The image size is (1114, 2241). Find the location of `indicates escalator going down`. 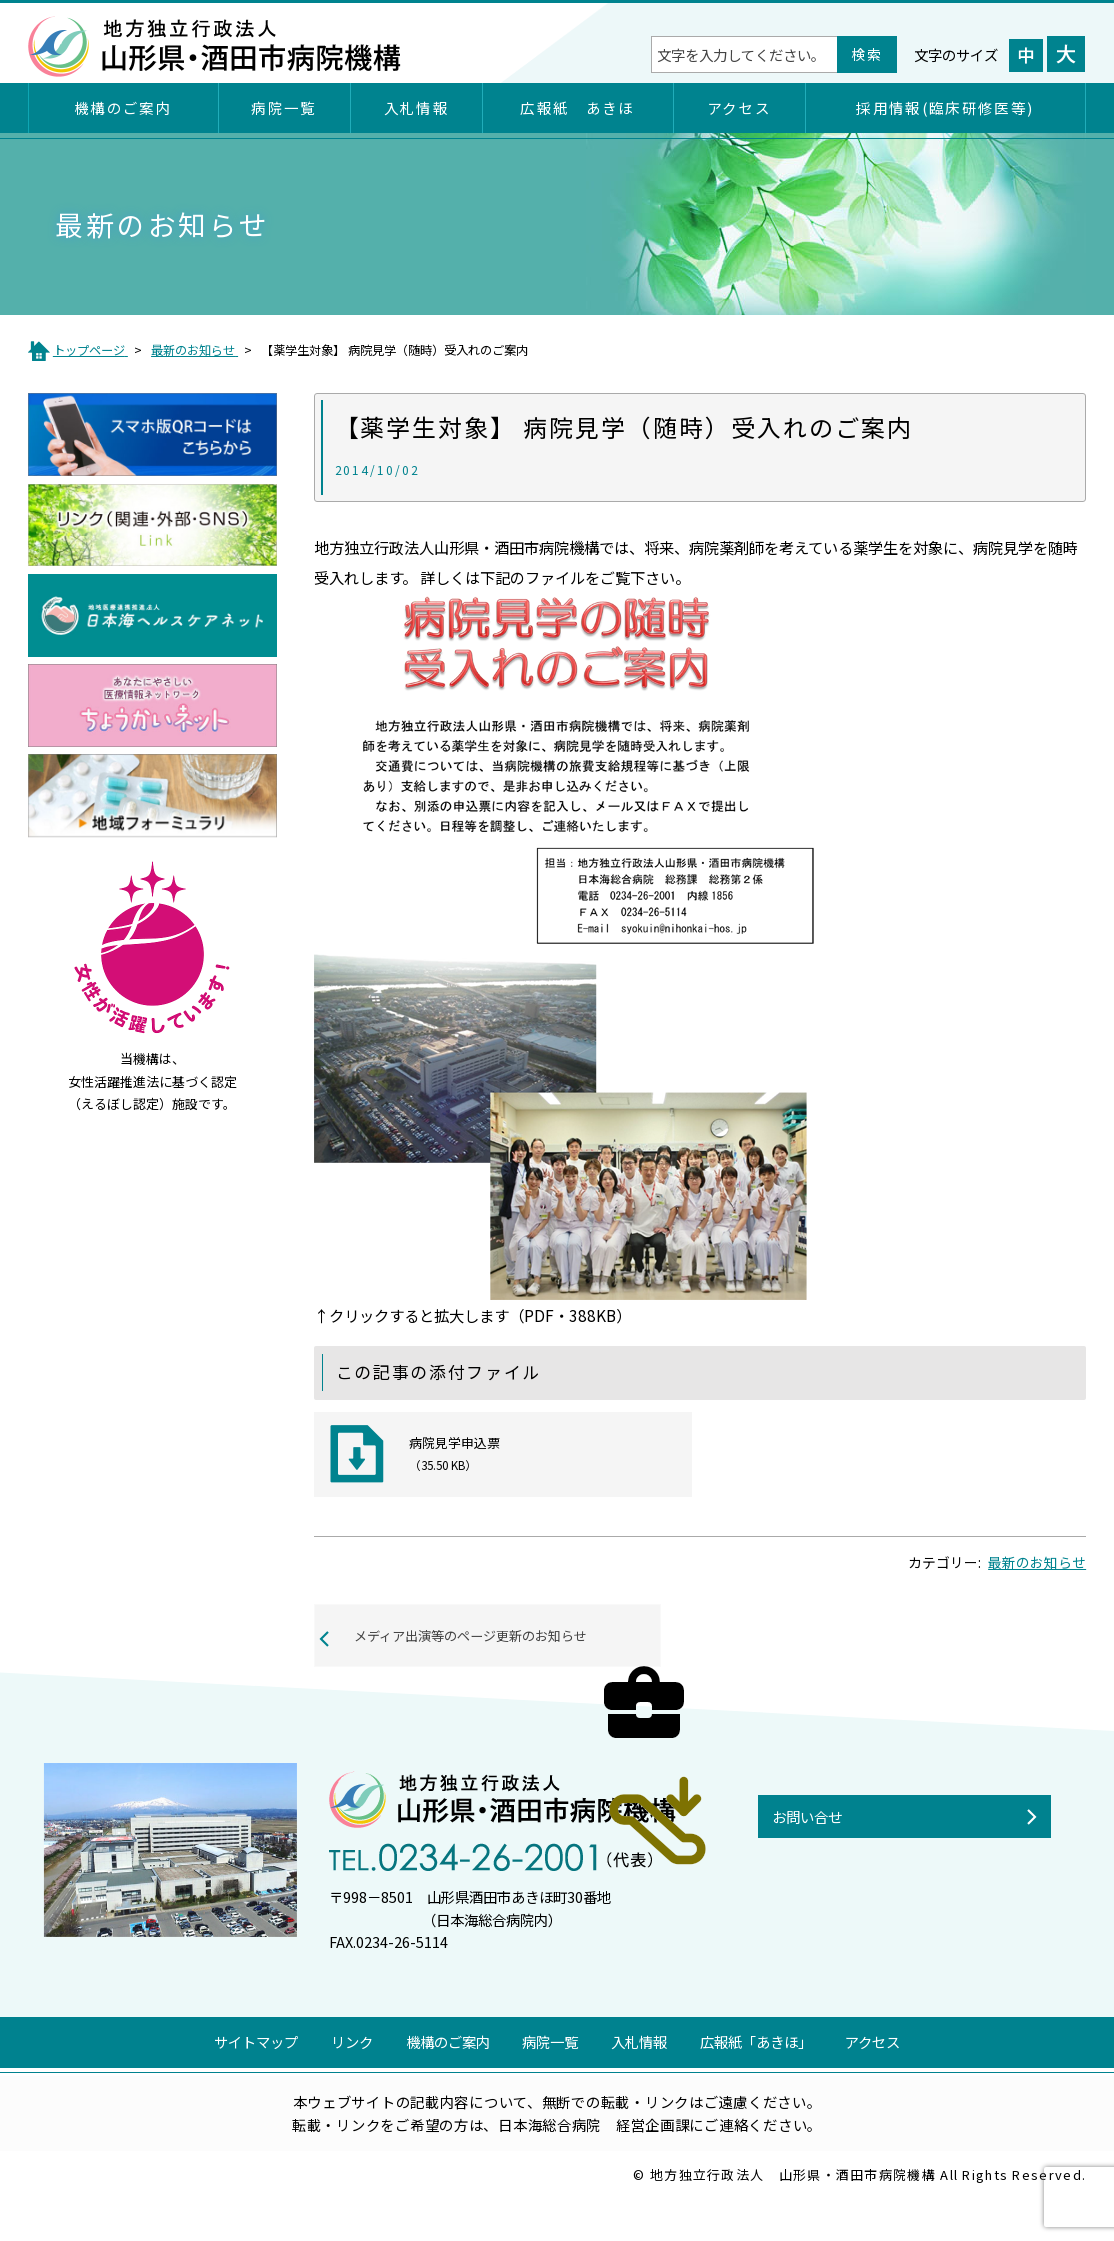

indicates escalator going down is located at coordinates (657, 1820).